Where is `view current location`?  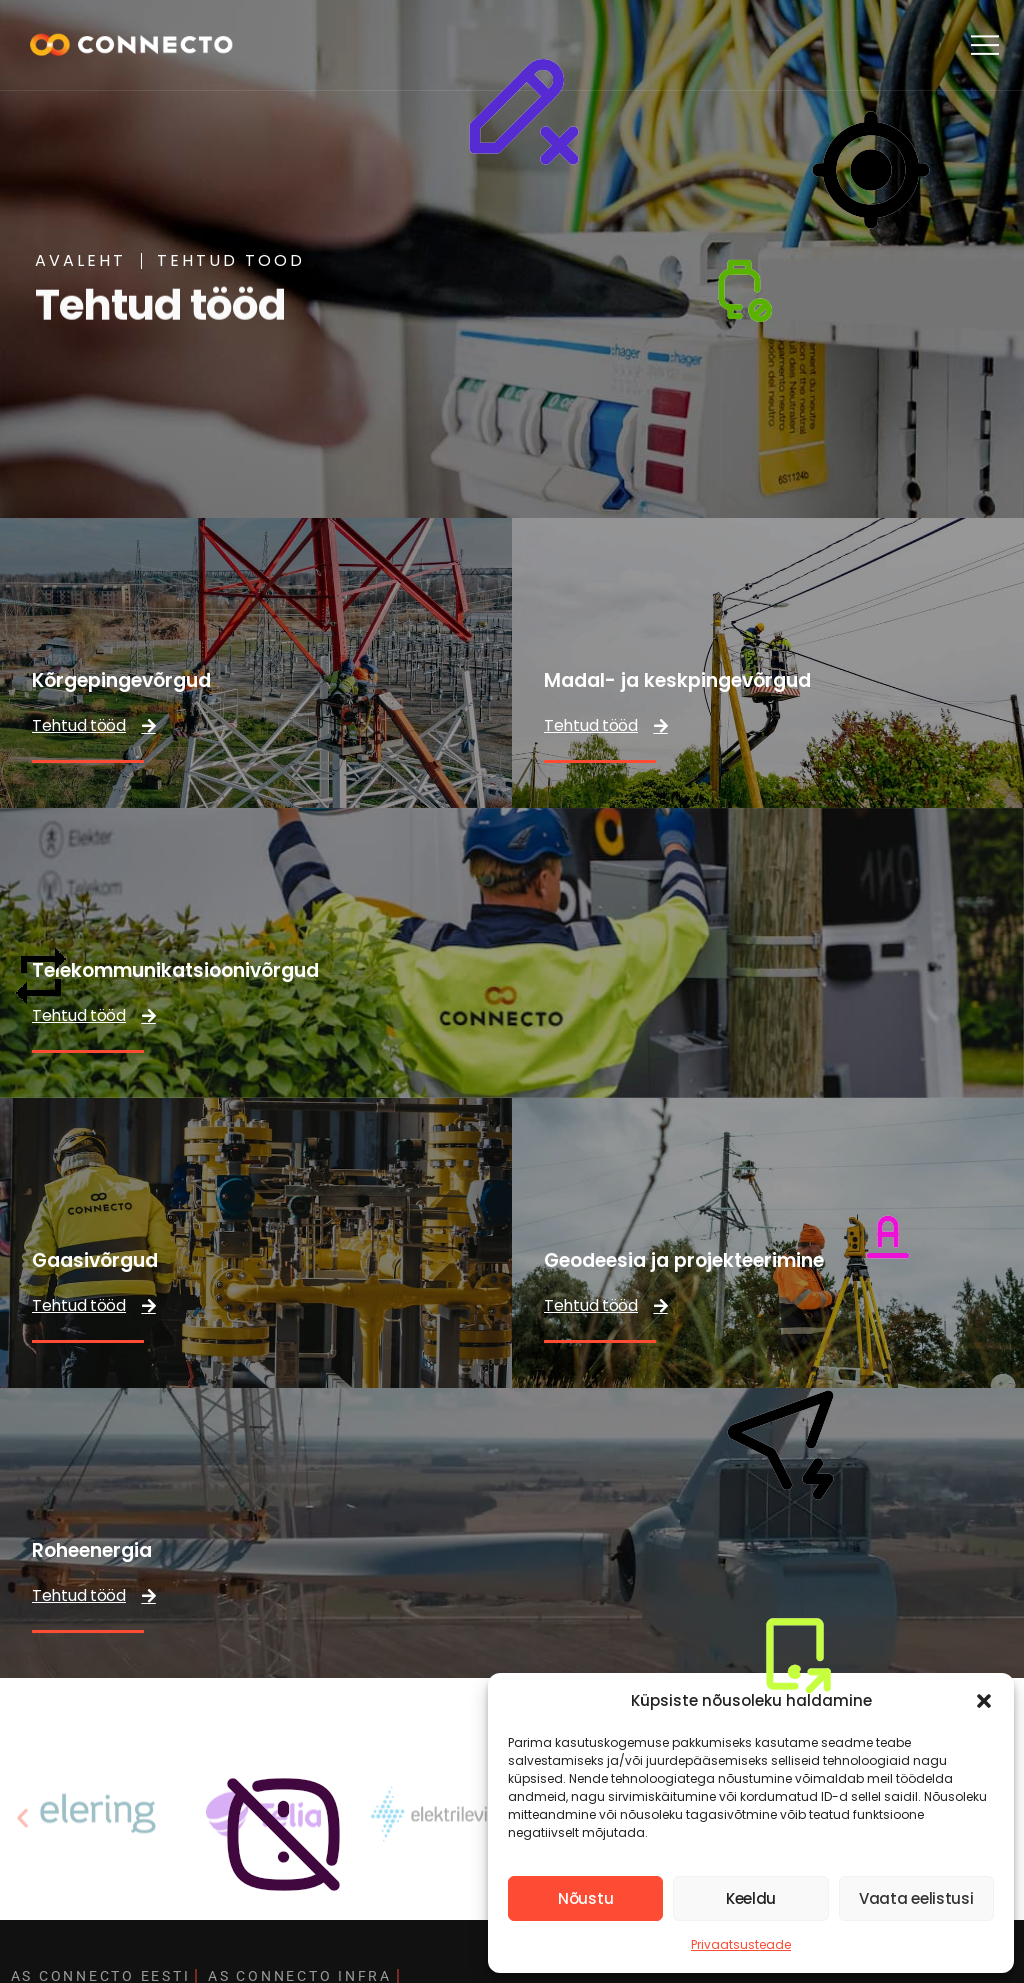
view current location is located at coordinates (871, 170).